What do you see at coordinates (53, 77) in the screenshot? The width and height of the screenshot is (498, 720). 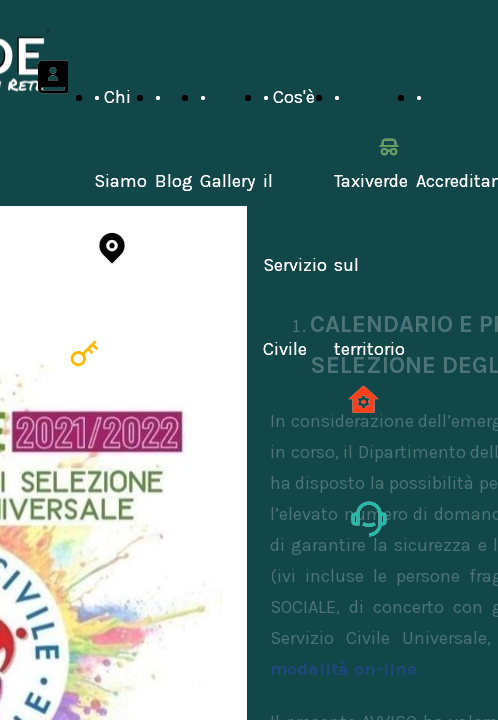 I see `open contacts or address book` at bounding box center [53, 77].